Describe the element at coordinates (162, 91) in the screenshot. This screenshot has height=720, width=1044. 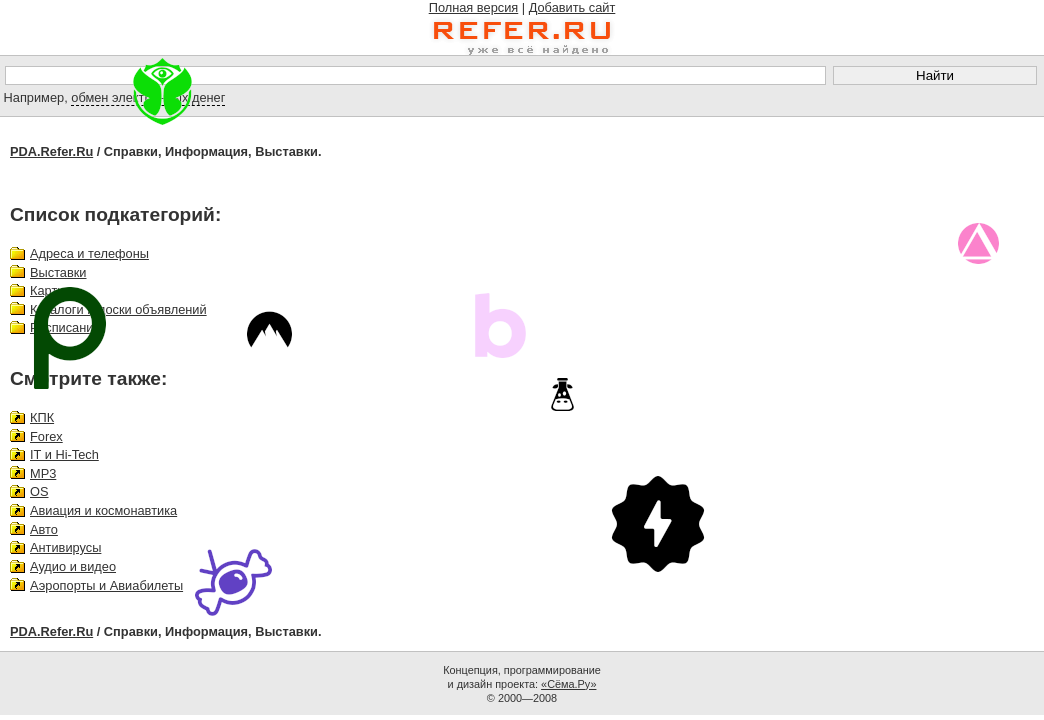
I see `Tomorrowland music festival official logo` at that location.